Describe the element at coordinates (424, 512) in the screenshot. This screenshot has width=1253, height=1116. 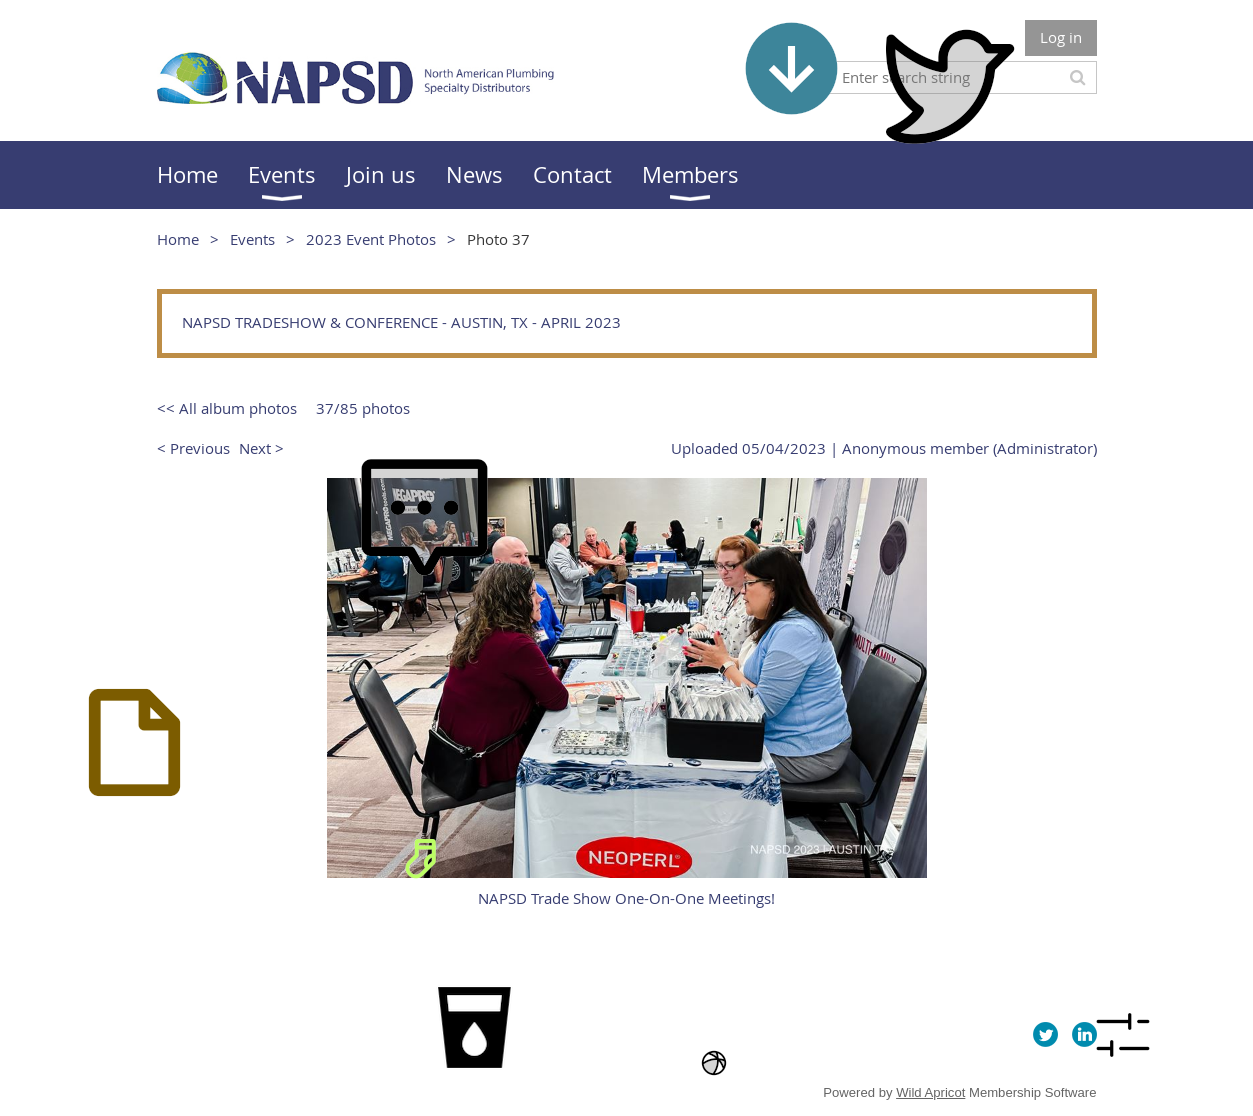
I see `open chat or messaging` at that location.